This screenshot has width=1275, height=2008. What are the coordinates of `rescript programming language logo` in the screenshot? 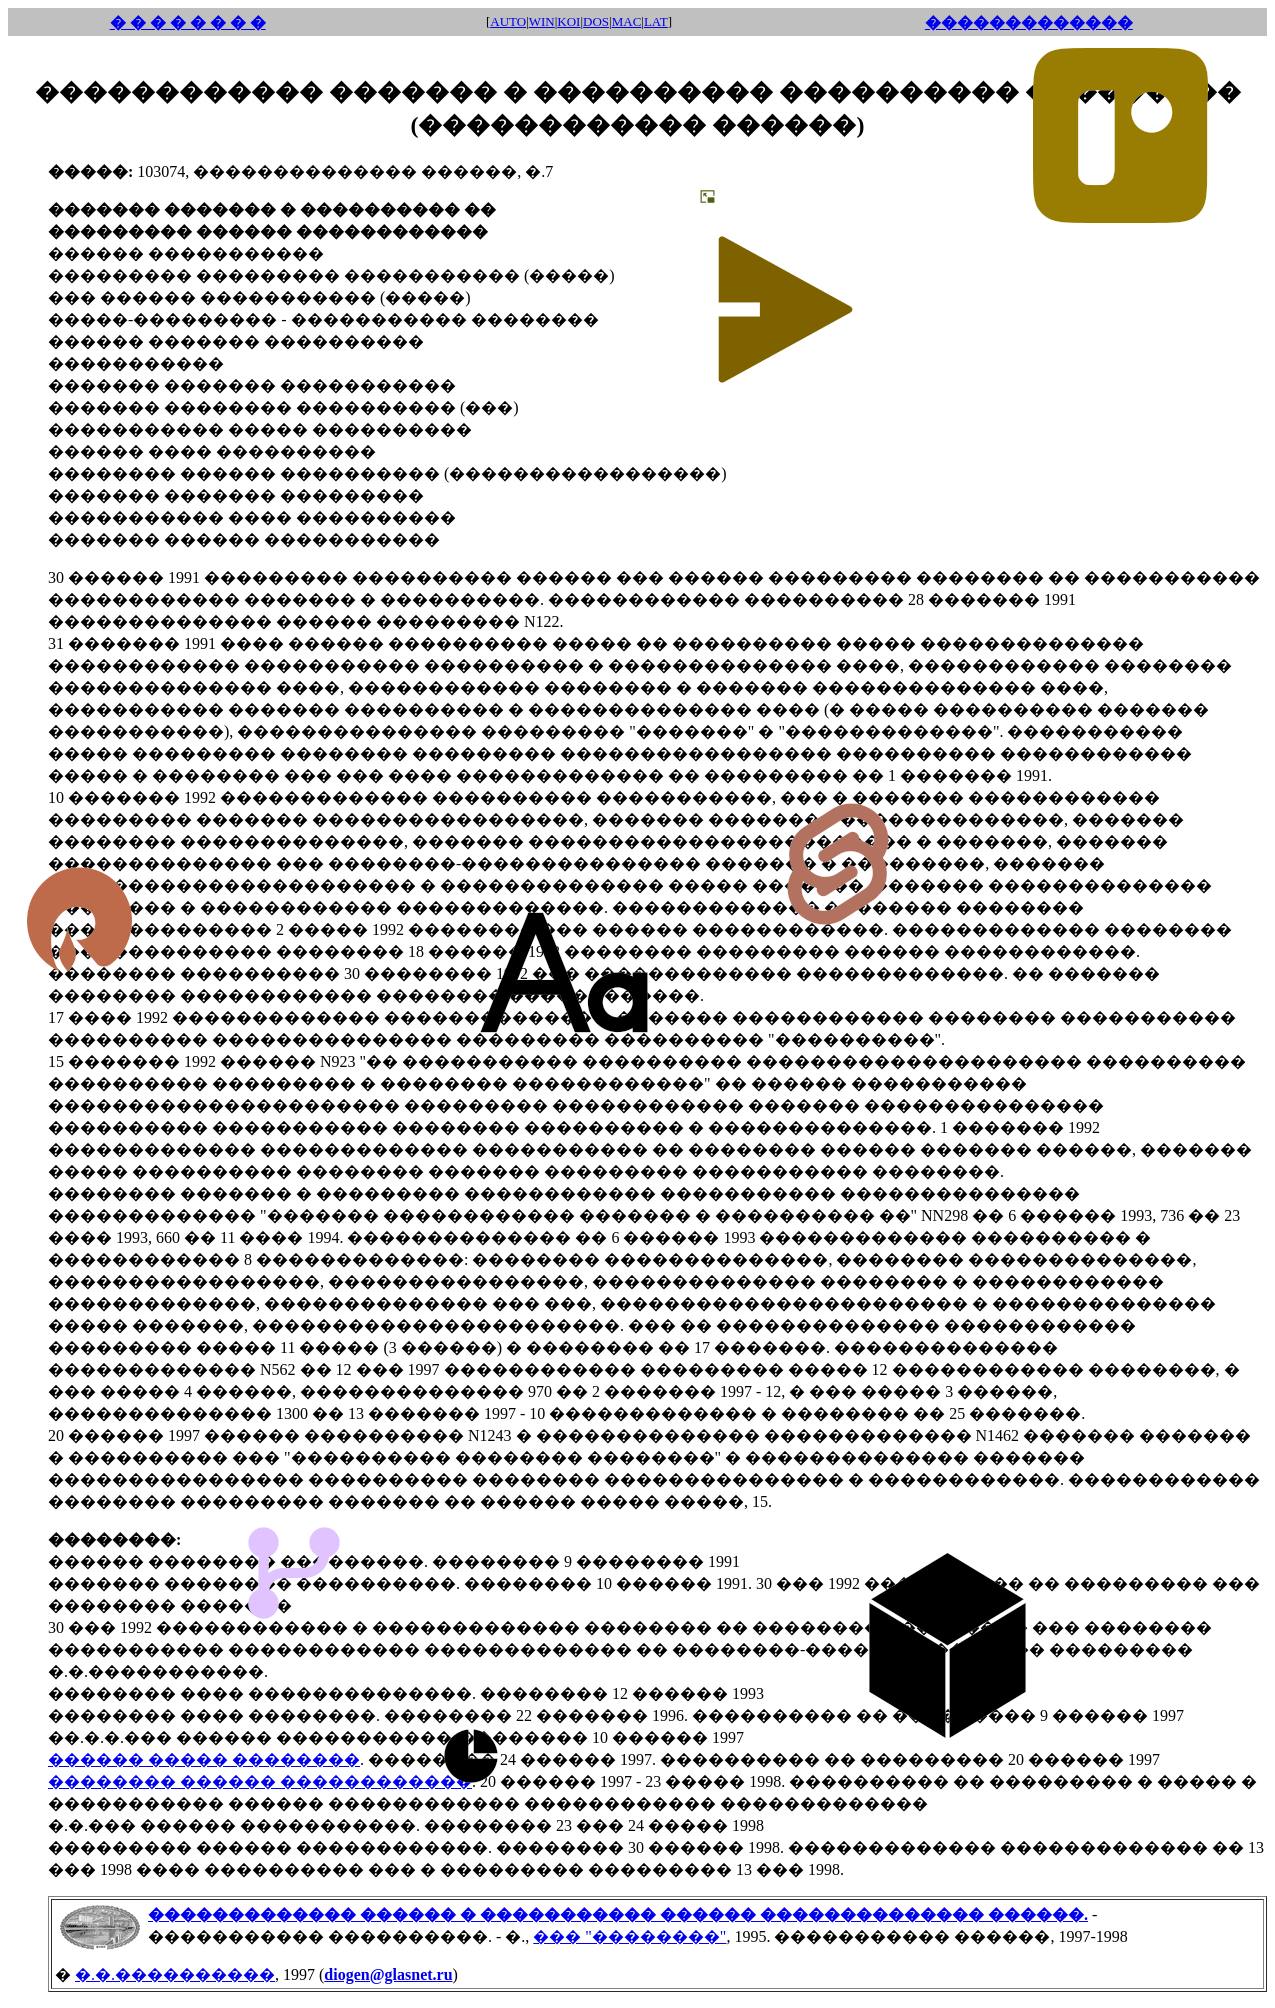 It's located at (1120, 135).